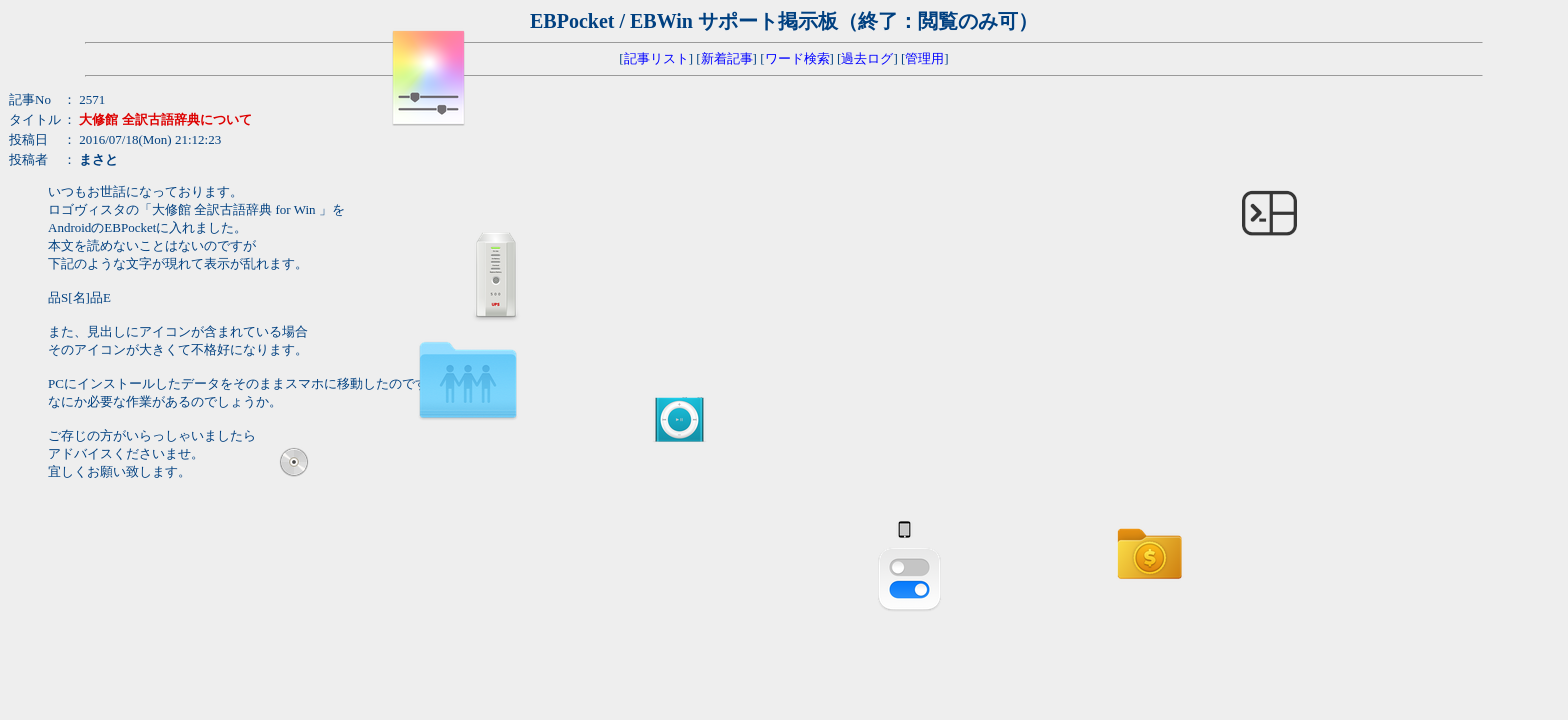 Image resolution: width=1568 pixels, height=720 pixels. What do you see at coordinates (679, 419) in the screenshot?
I see `iPod shuffle device connected` at bounding box center [679, 419].